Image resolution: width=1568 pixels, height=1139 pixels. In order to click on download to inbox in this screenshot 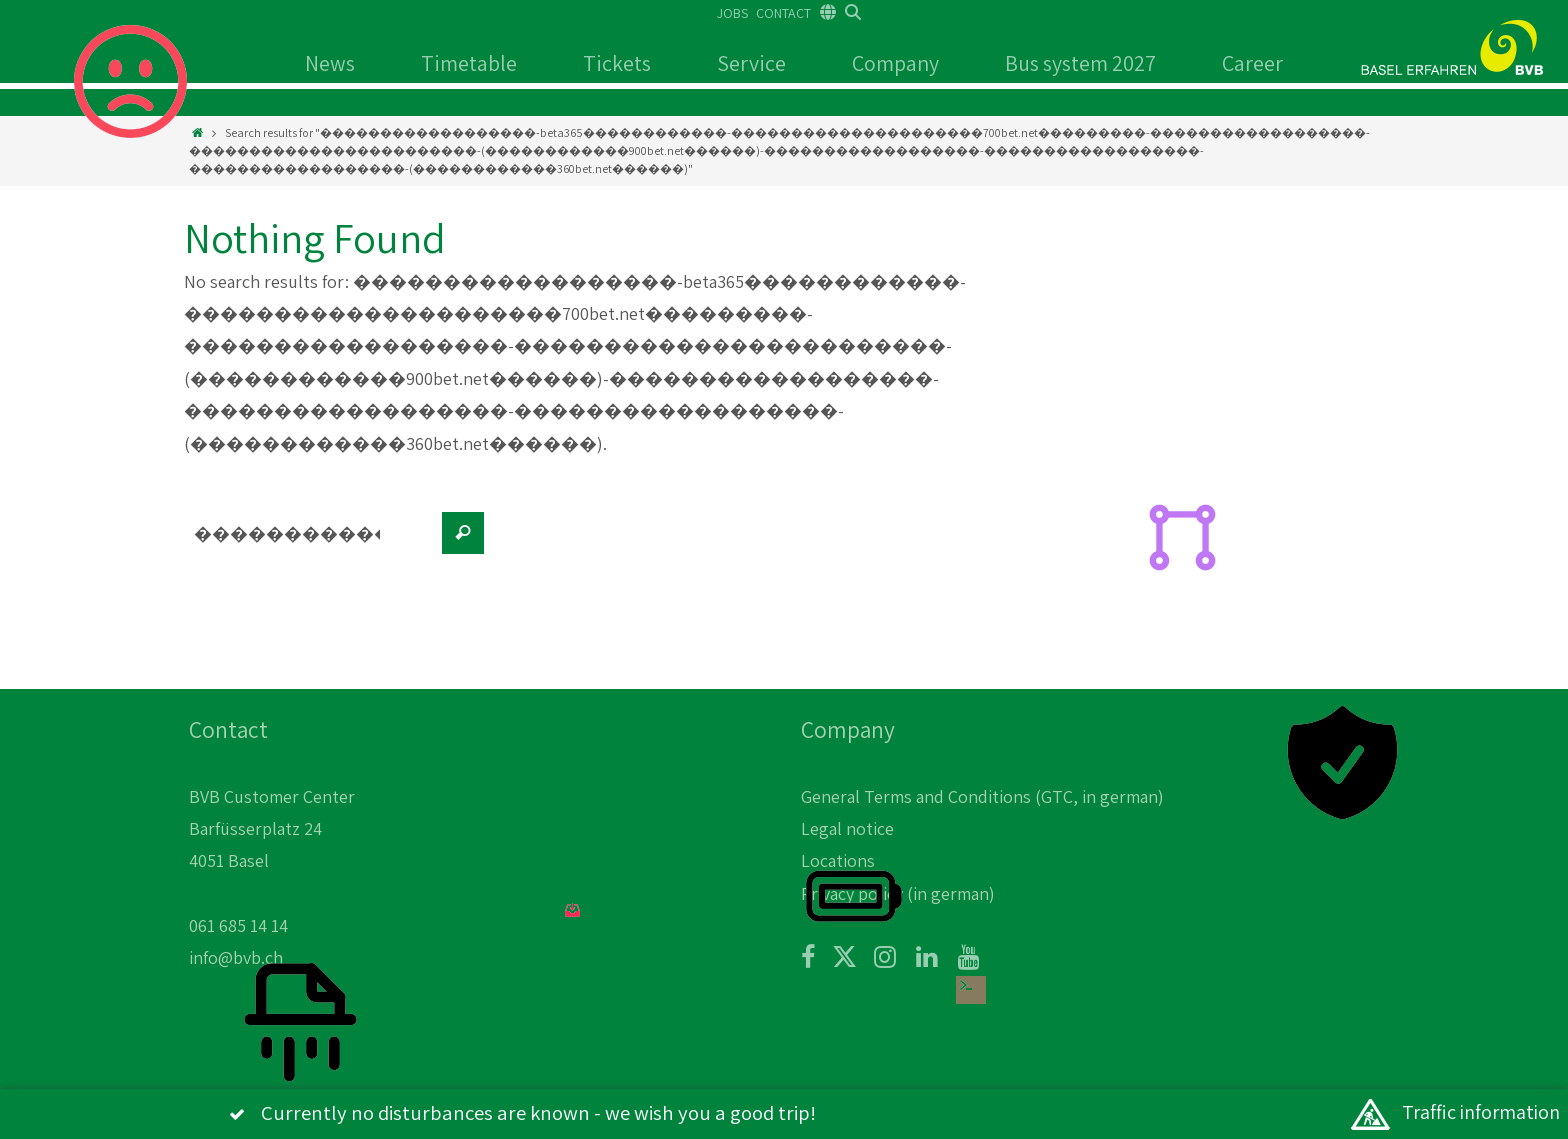, I will do `click(572, 910)`.